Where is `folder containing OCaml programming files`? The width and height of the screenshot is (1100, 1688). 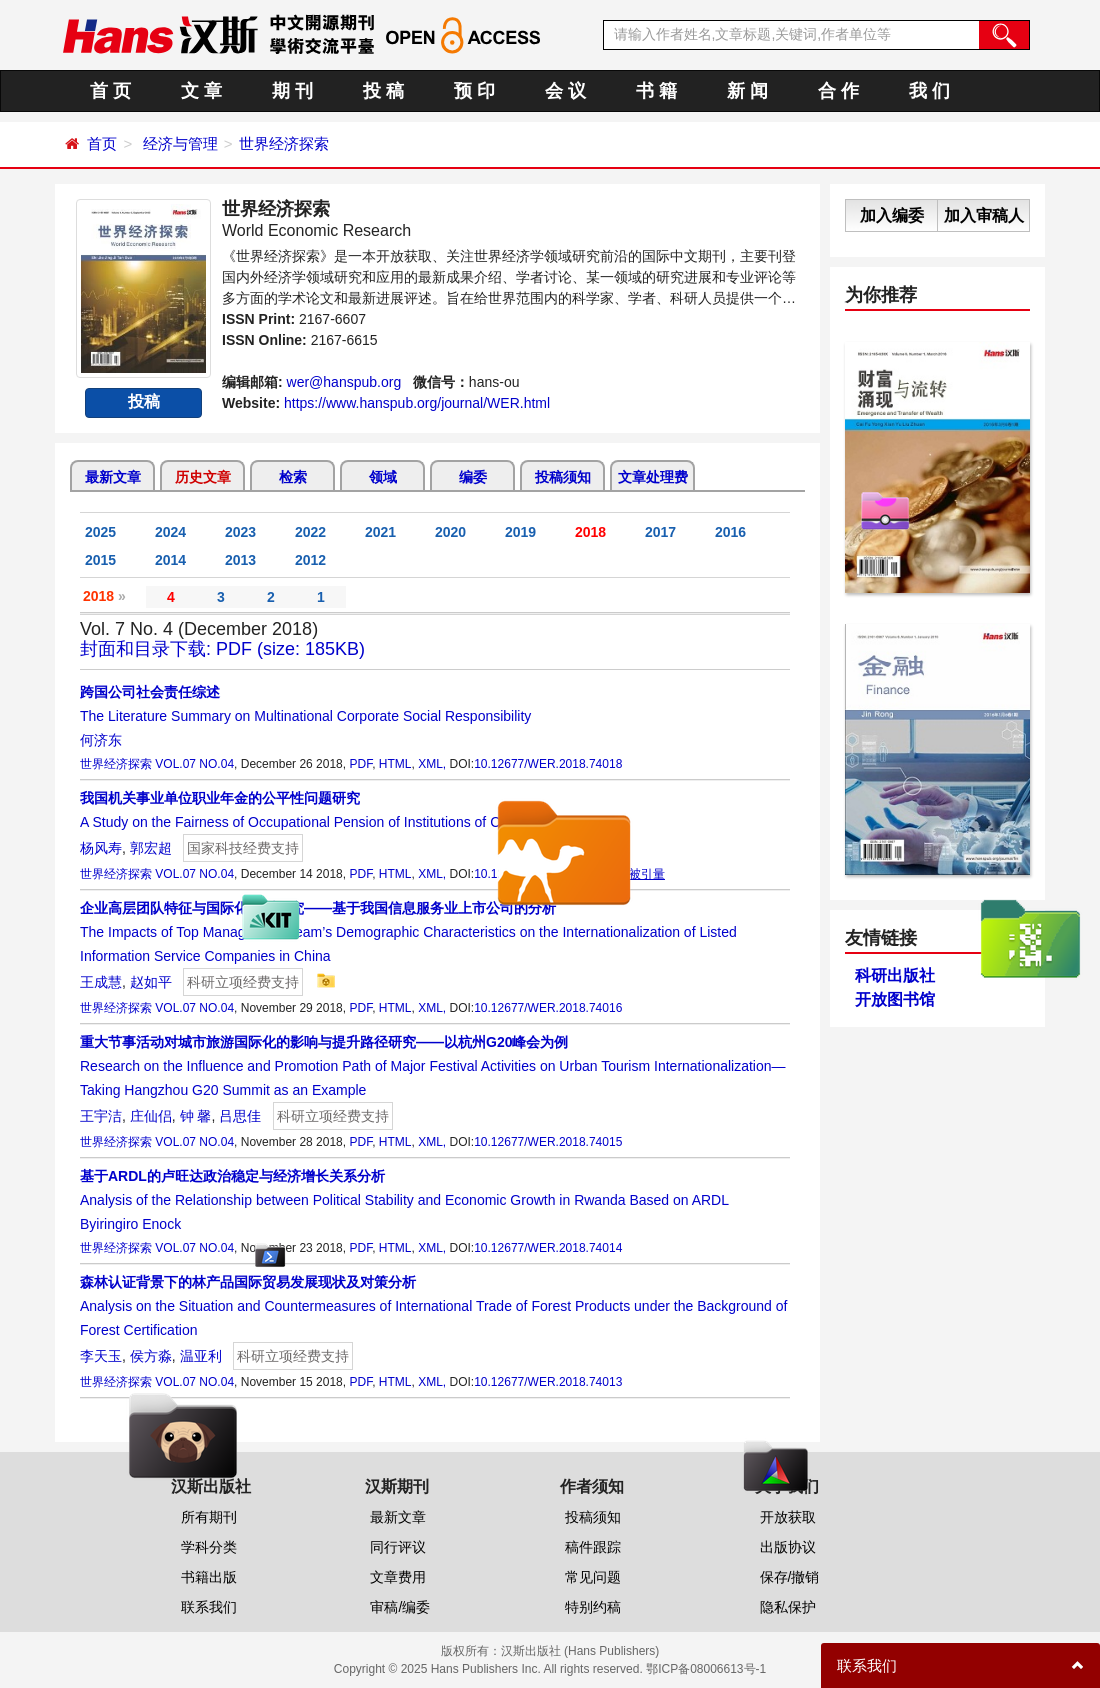 folder containing OCaml programming files is located at coordinates (563, 856).